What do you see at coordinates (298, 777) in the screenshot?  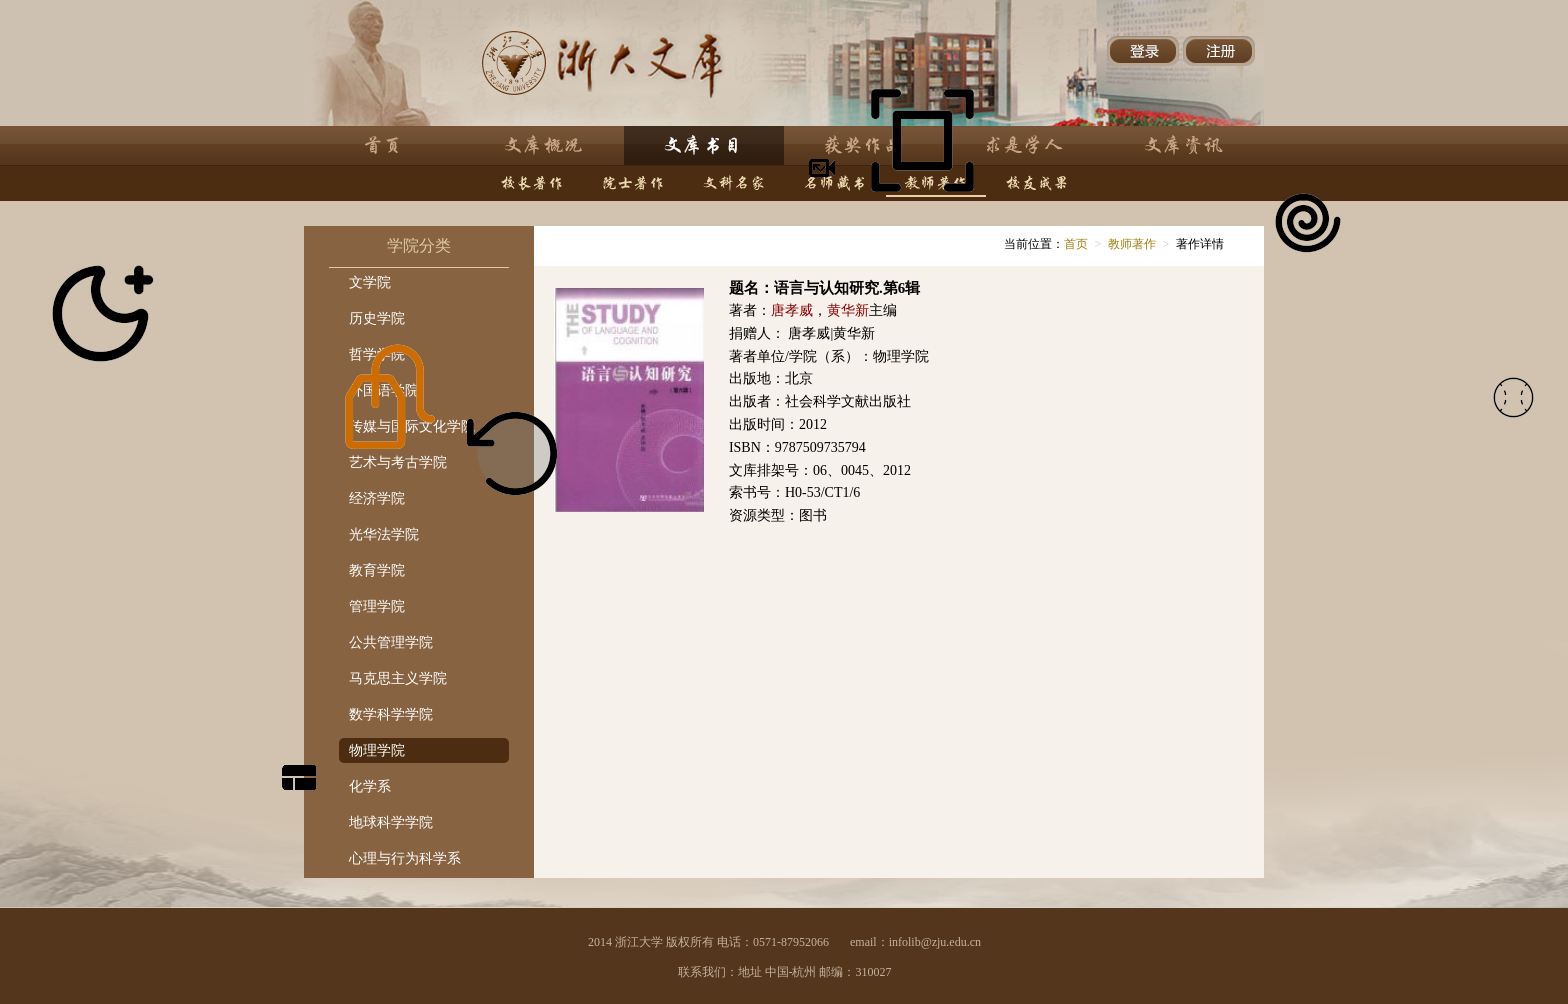 I see `switch to compact view layout` at bounding box center [298, 777].